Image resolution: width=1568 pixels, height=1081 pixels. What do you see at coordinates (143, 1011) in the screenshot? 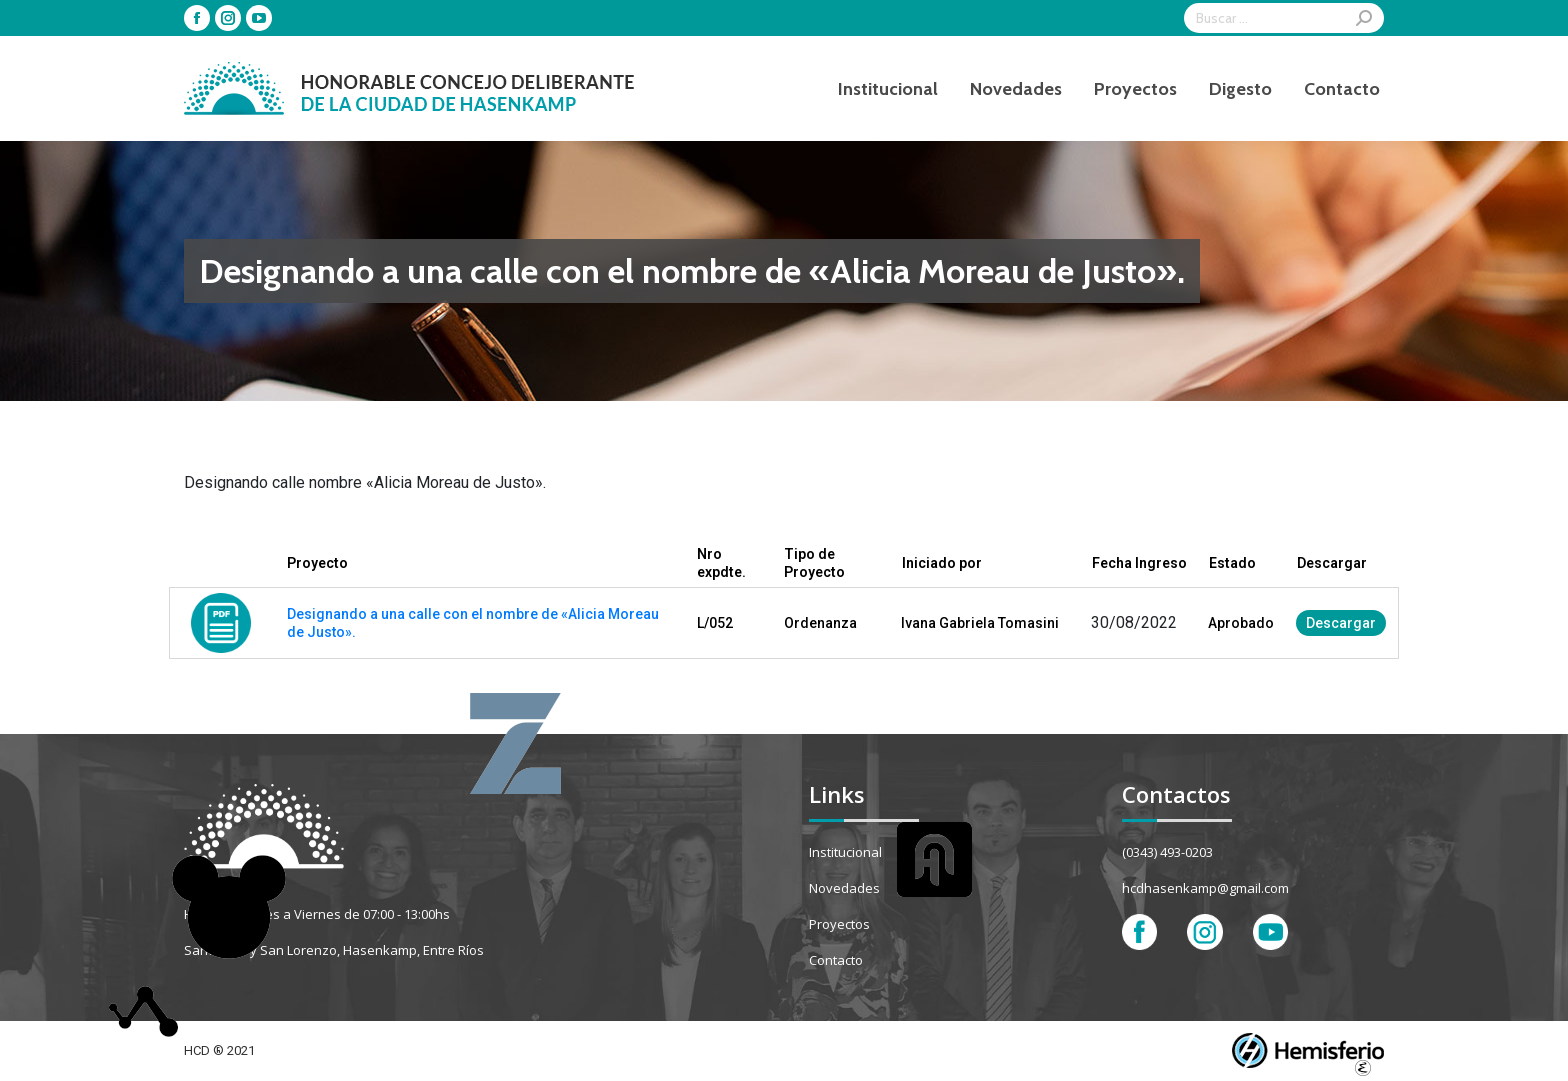
I see `alwaysdata hosting service logo` at bounding box center [143, 1011].